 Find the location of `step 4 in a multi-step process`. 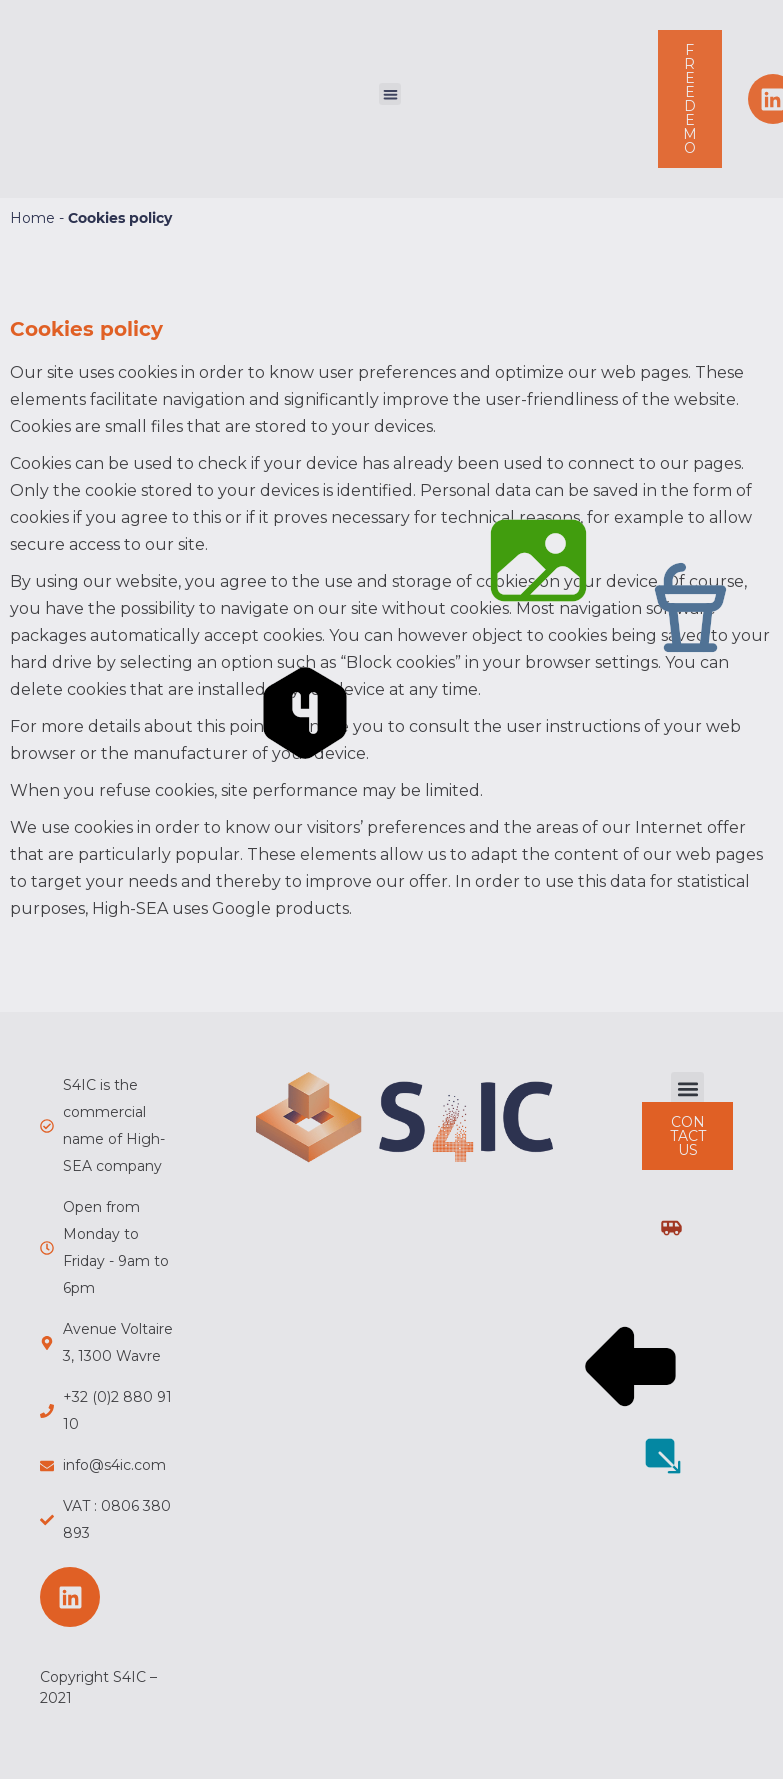

step 4 in a multi-step process is located at coordinates (305, 713).